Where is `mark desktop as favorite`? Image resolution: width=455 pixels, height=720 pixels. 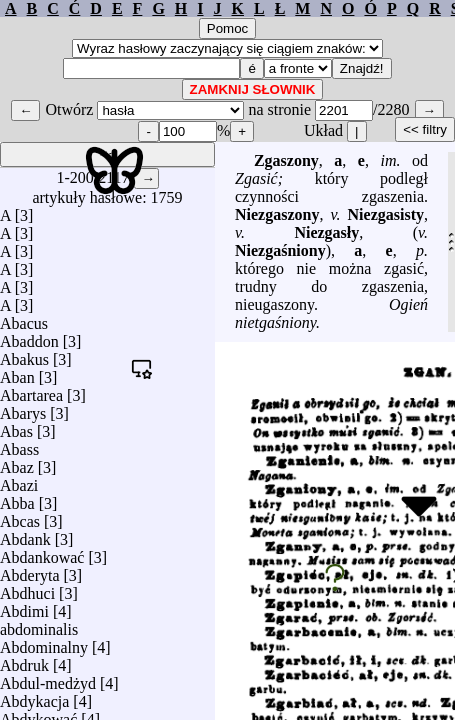
mark desktop as favorite is located at coordinates (141, 368).